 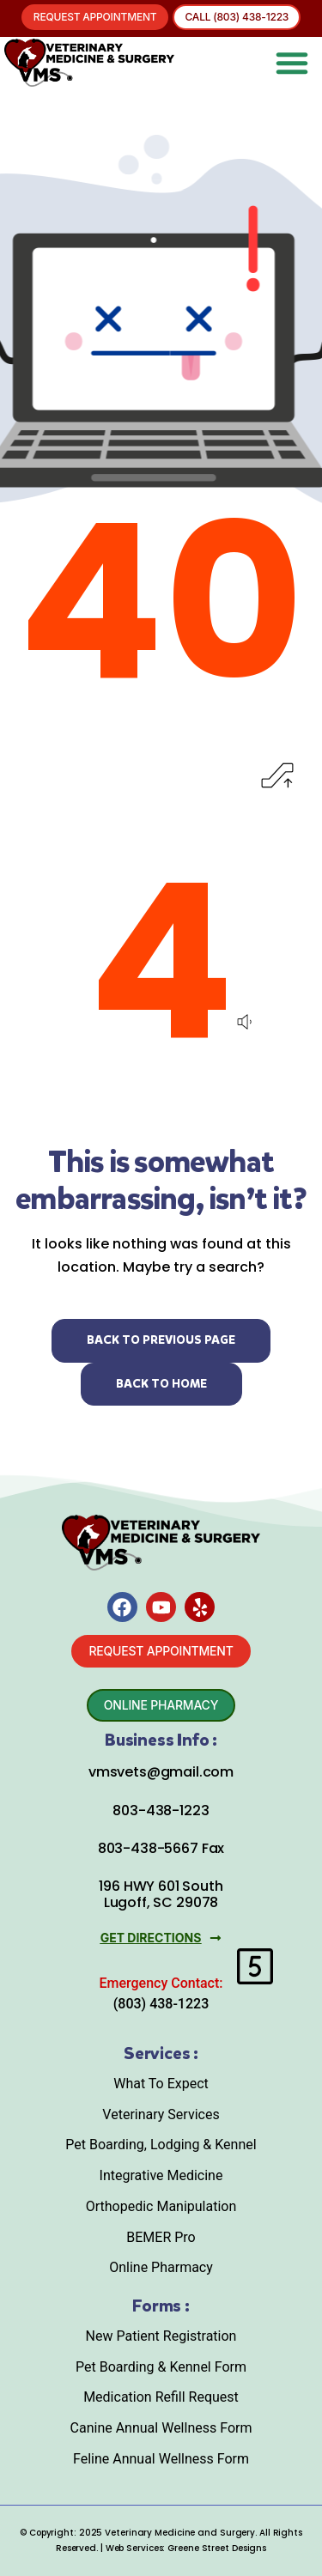 I want to click on audio playing at low volume, so click(x=246, y=1022).